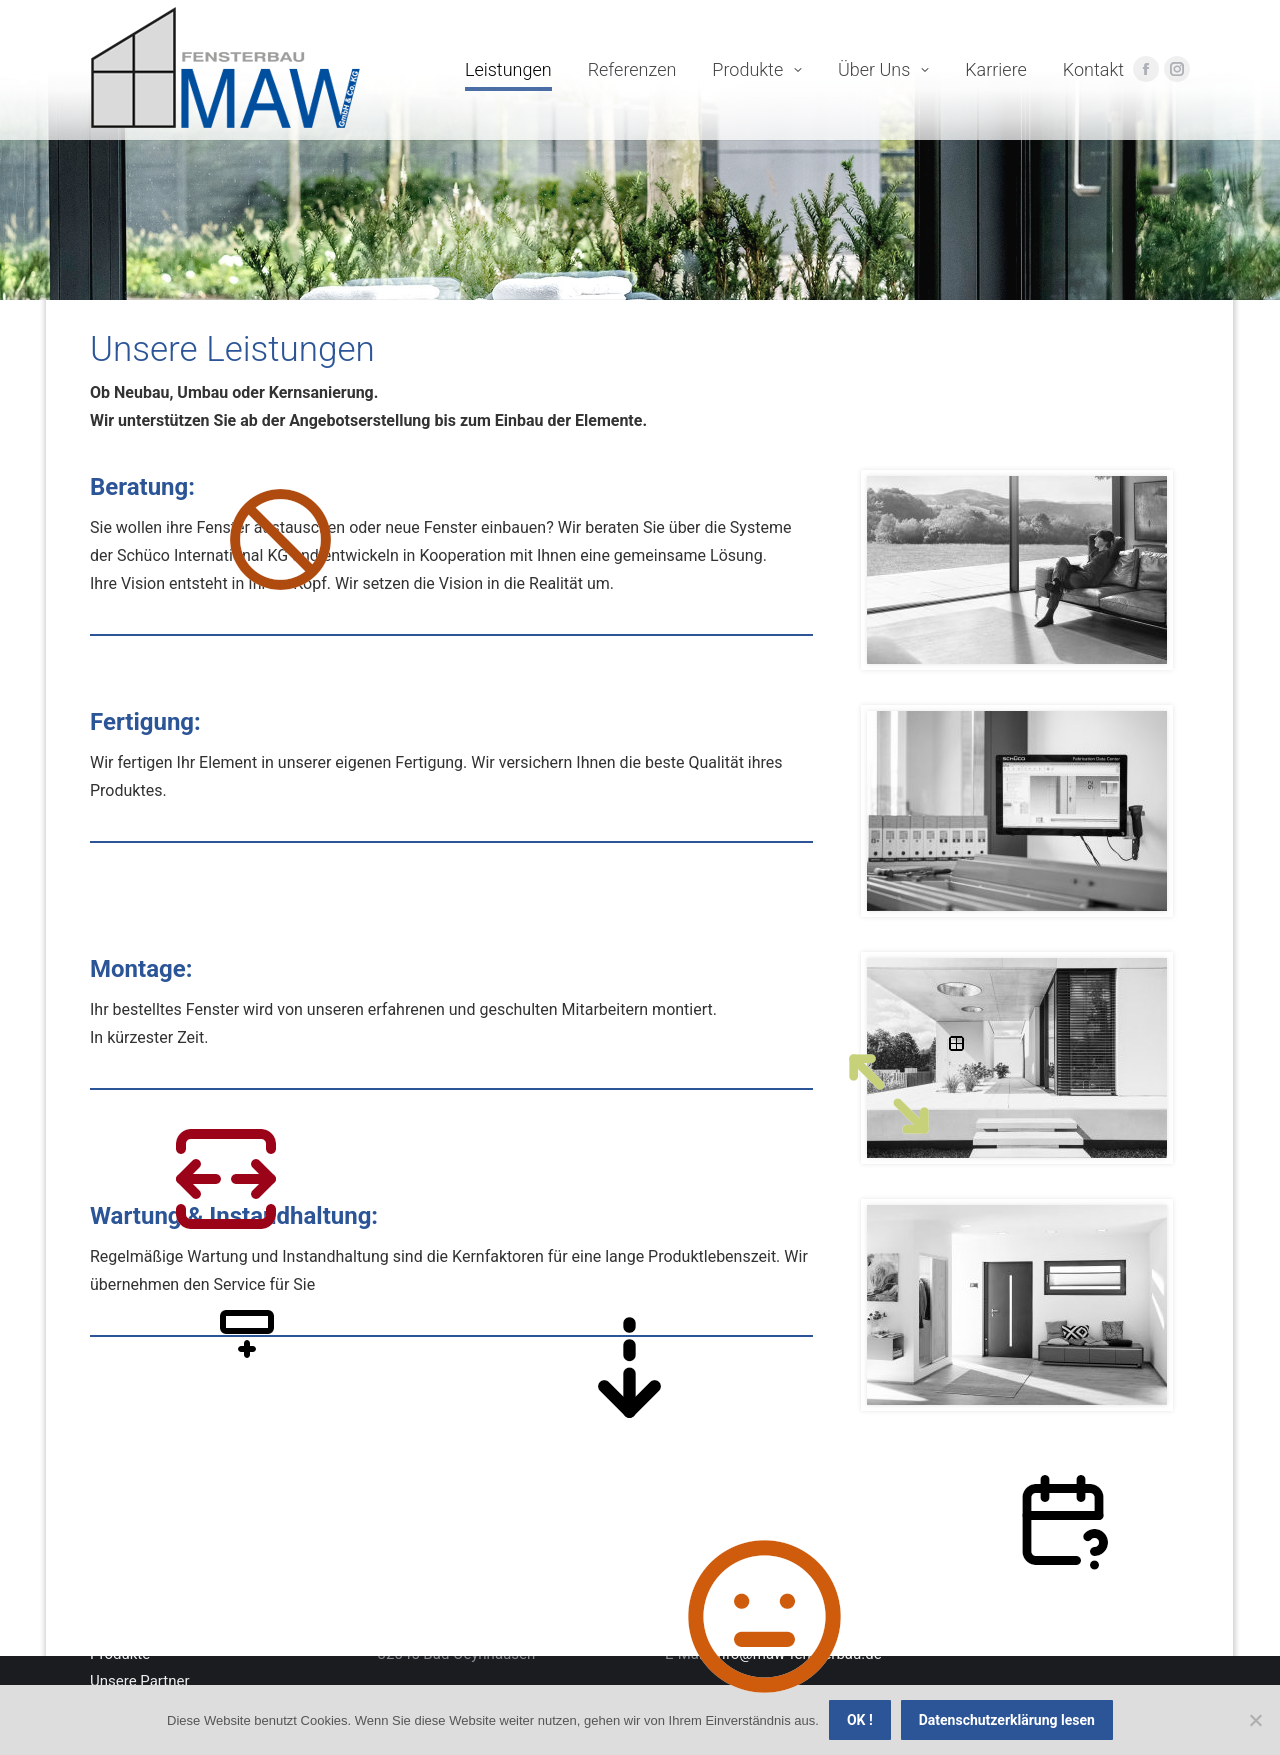  What do you see at coordinates (956, 1043) in the screenshot?
I see `apply borders to all cells in a table or grid` at bounding box center [956, 1043].